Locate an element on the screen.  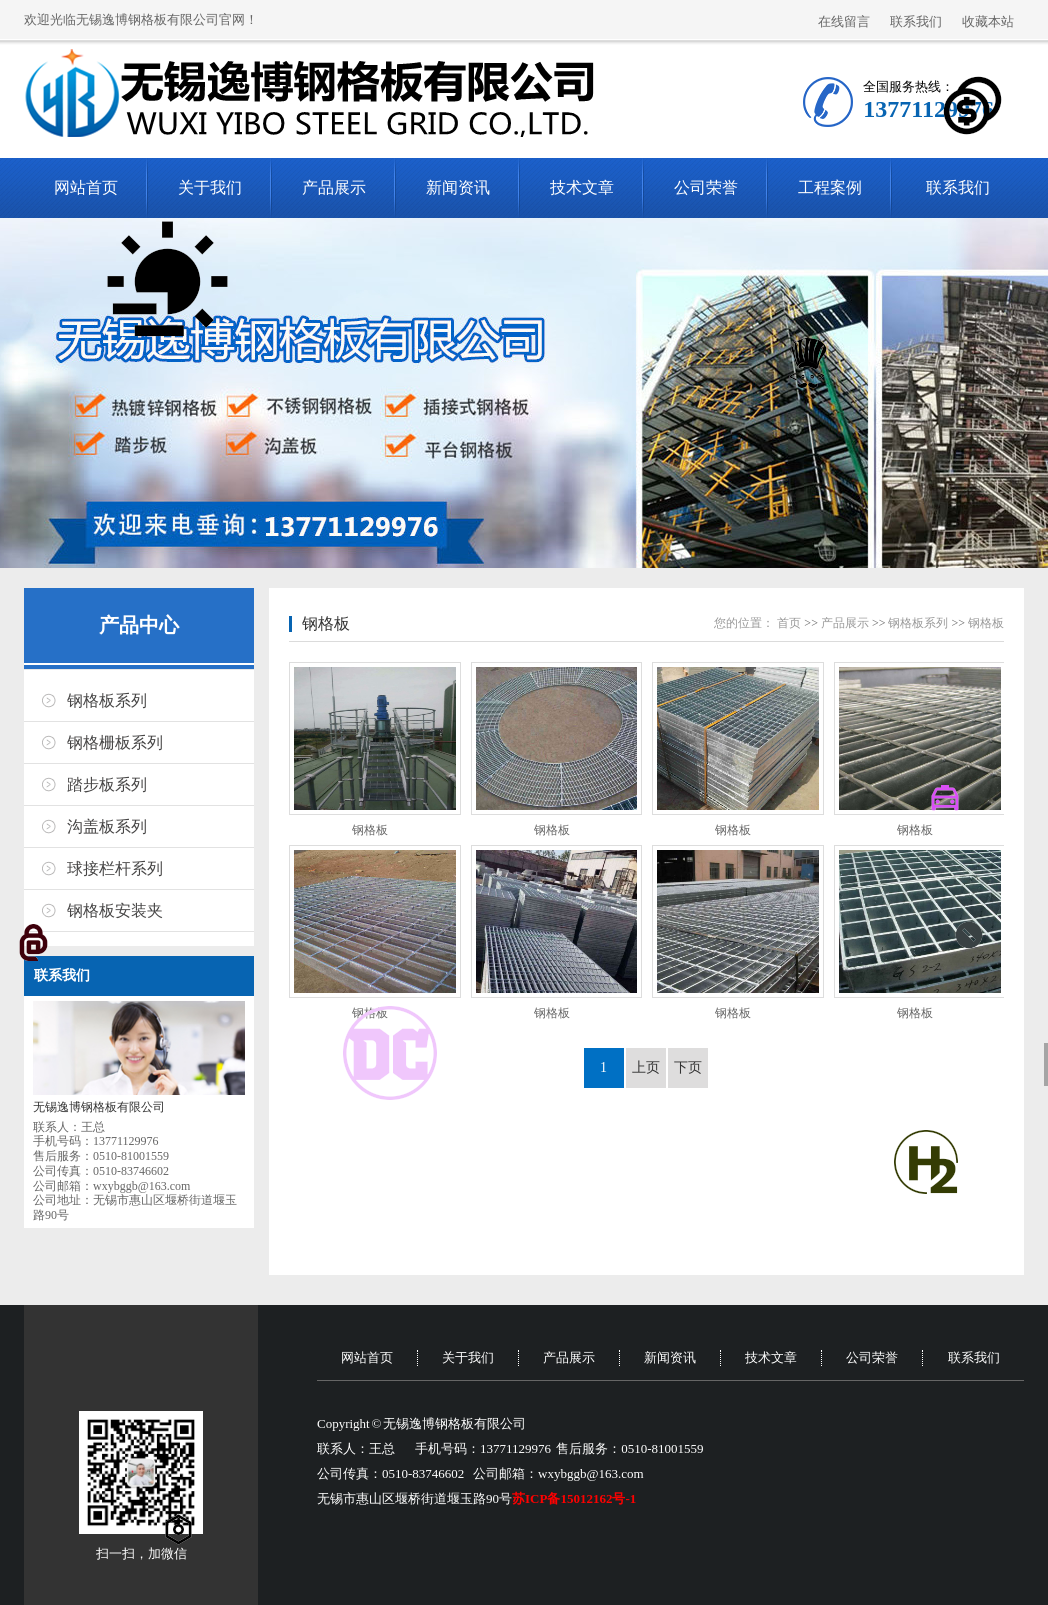
request a taxi or cab ride is located at coordinates (945, 797).